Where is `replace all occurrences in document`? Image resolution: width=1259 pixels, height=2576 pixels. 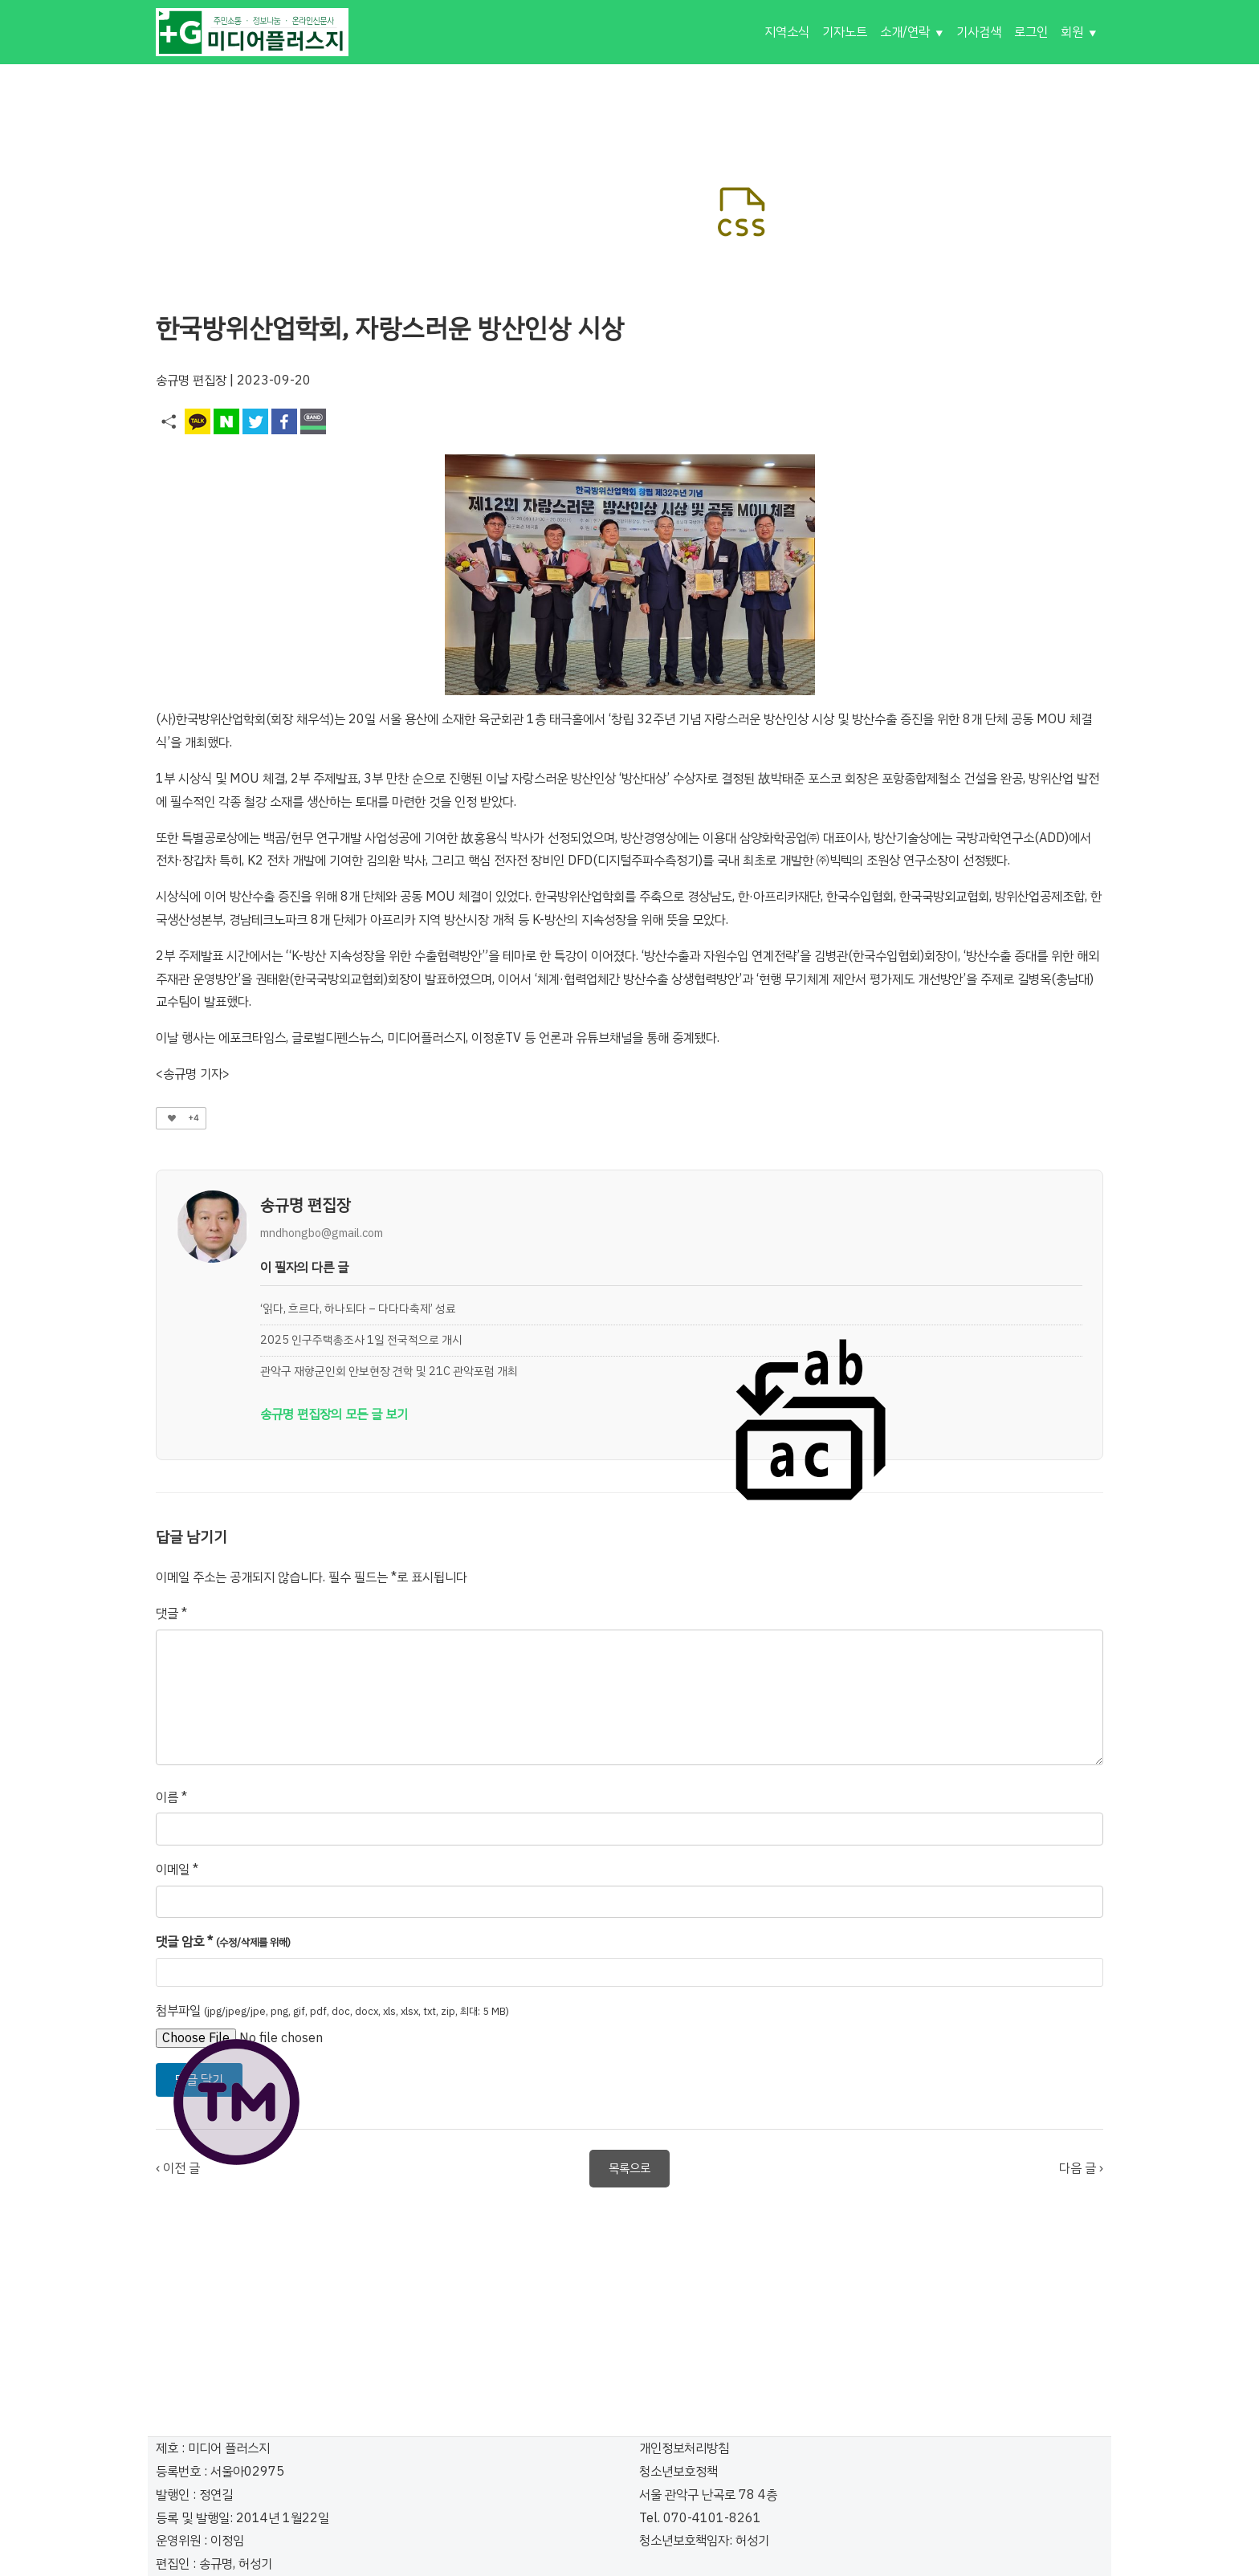 replace all occurrences in document is located at coordinates (805, 1419).